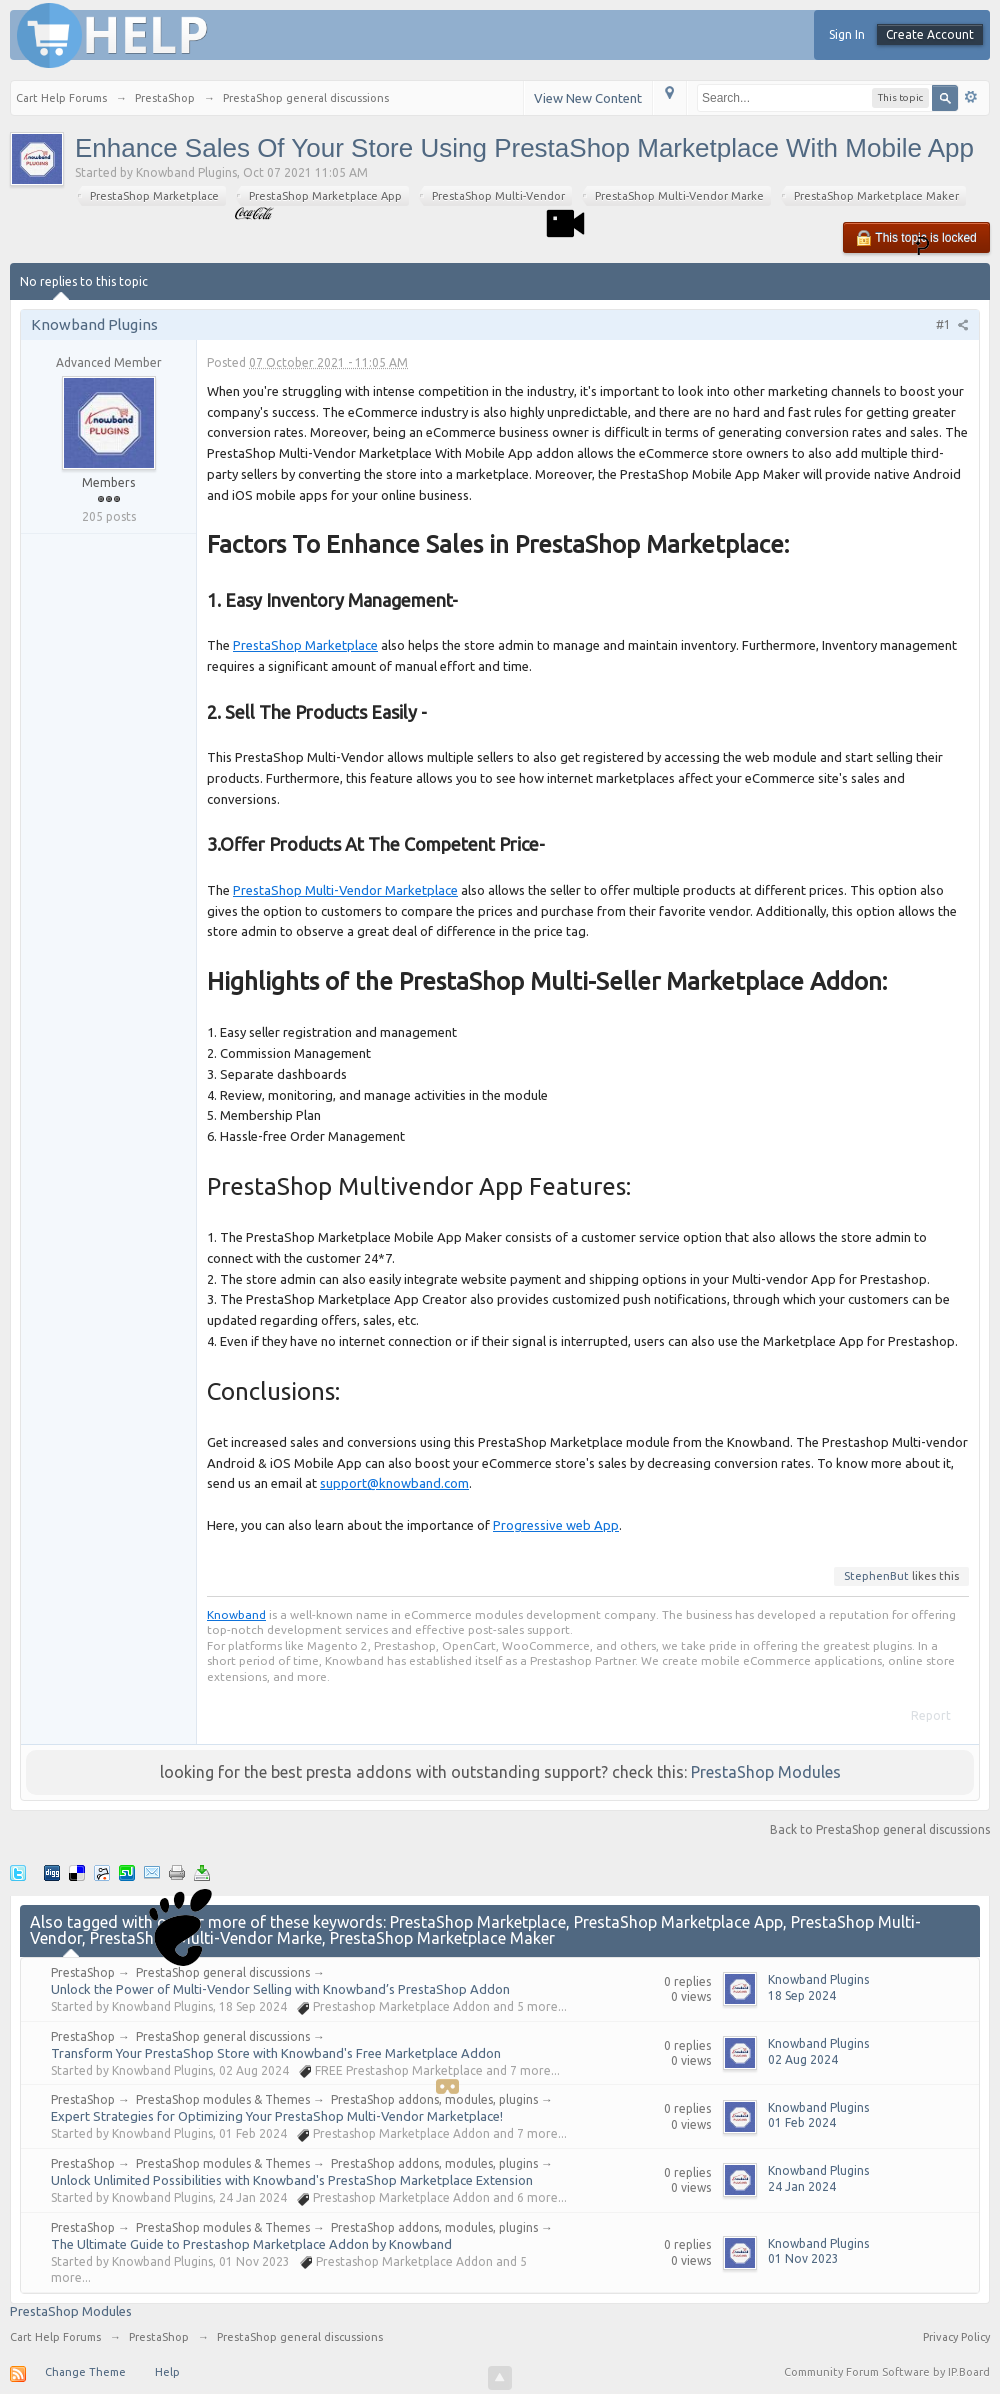 The width and height of the screenshot is (1000, 2394). I want to click on start recording a video, so click(565, 223).